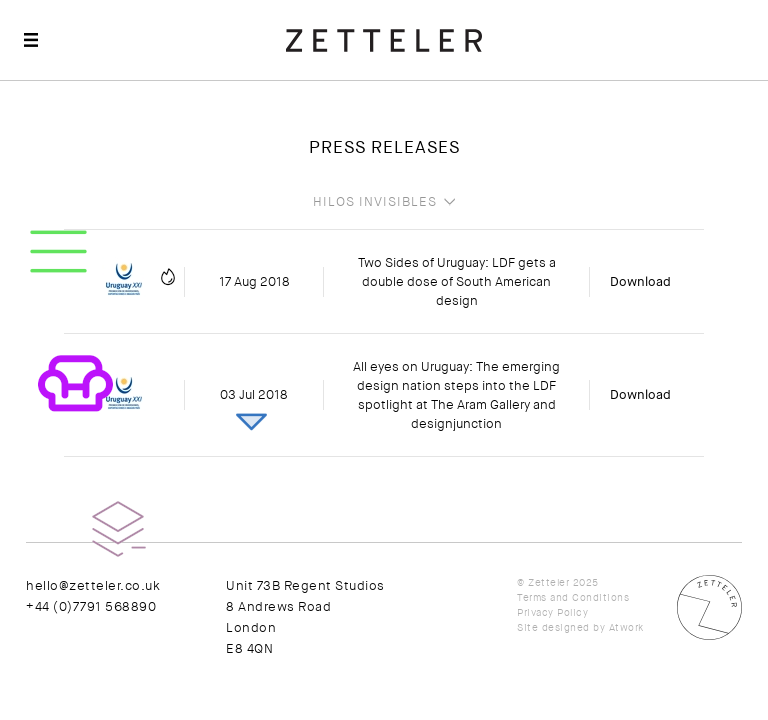 Image resolution: width=768 pixels, height=720 pixels. Describe the element at coordinates (58, 251) in the screenshot. I see `view items in list format` at that location.